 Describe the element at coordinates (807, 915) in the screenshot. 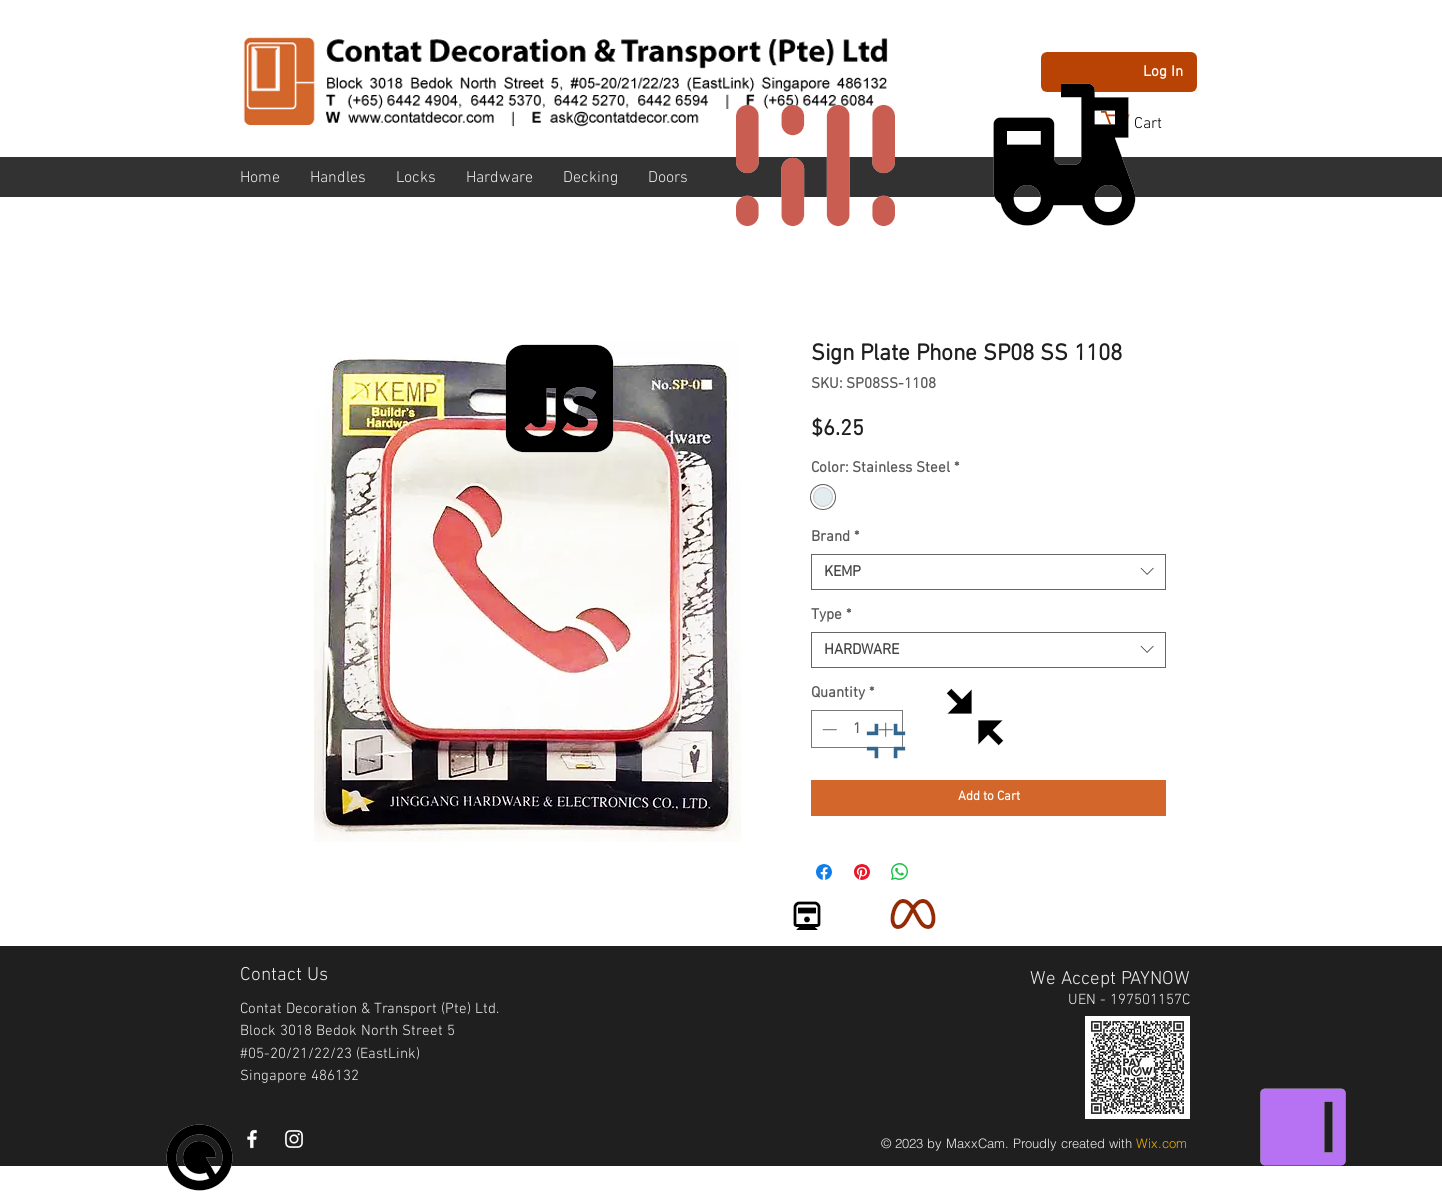

I see `view train schedules or transit options` at that location.